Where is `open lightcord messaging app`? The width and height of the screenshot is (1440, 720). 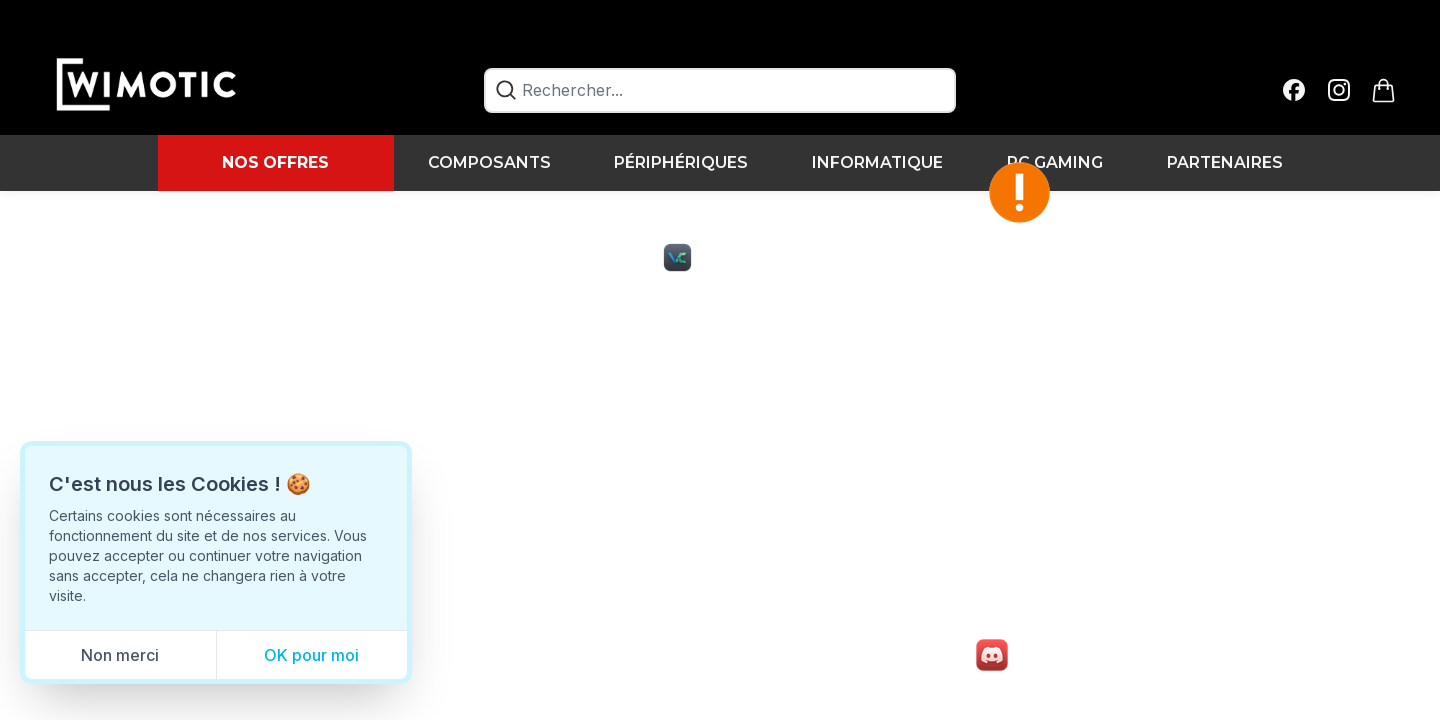
open lightcord messaging app is located at coordinates (992, 655).